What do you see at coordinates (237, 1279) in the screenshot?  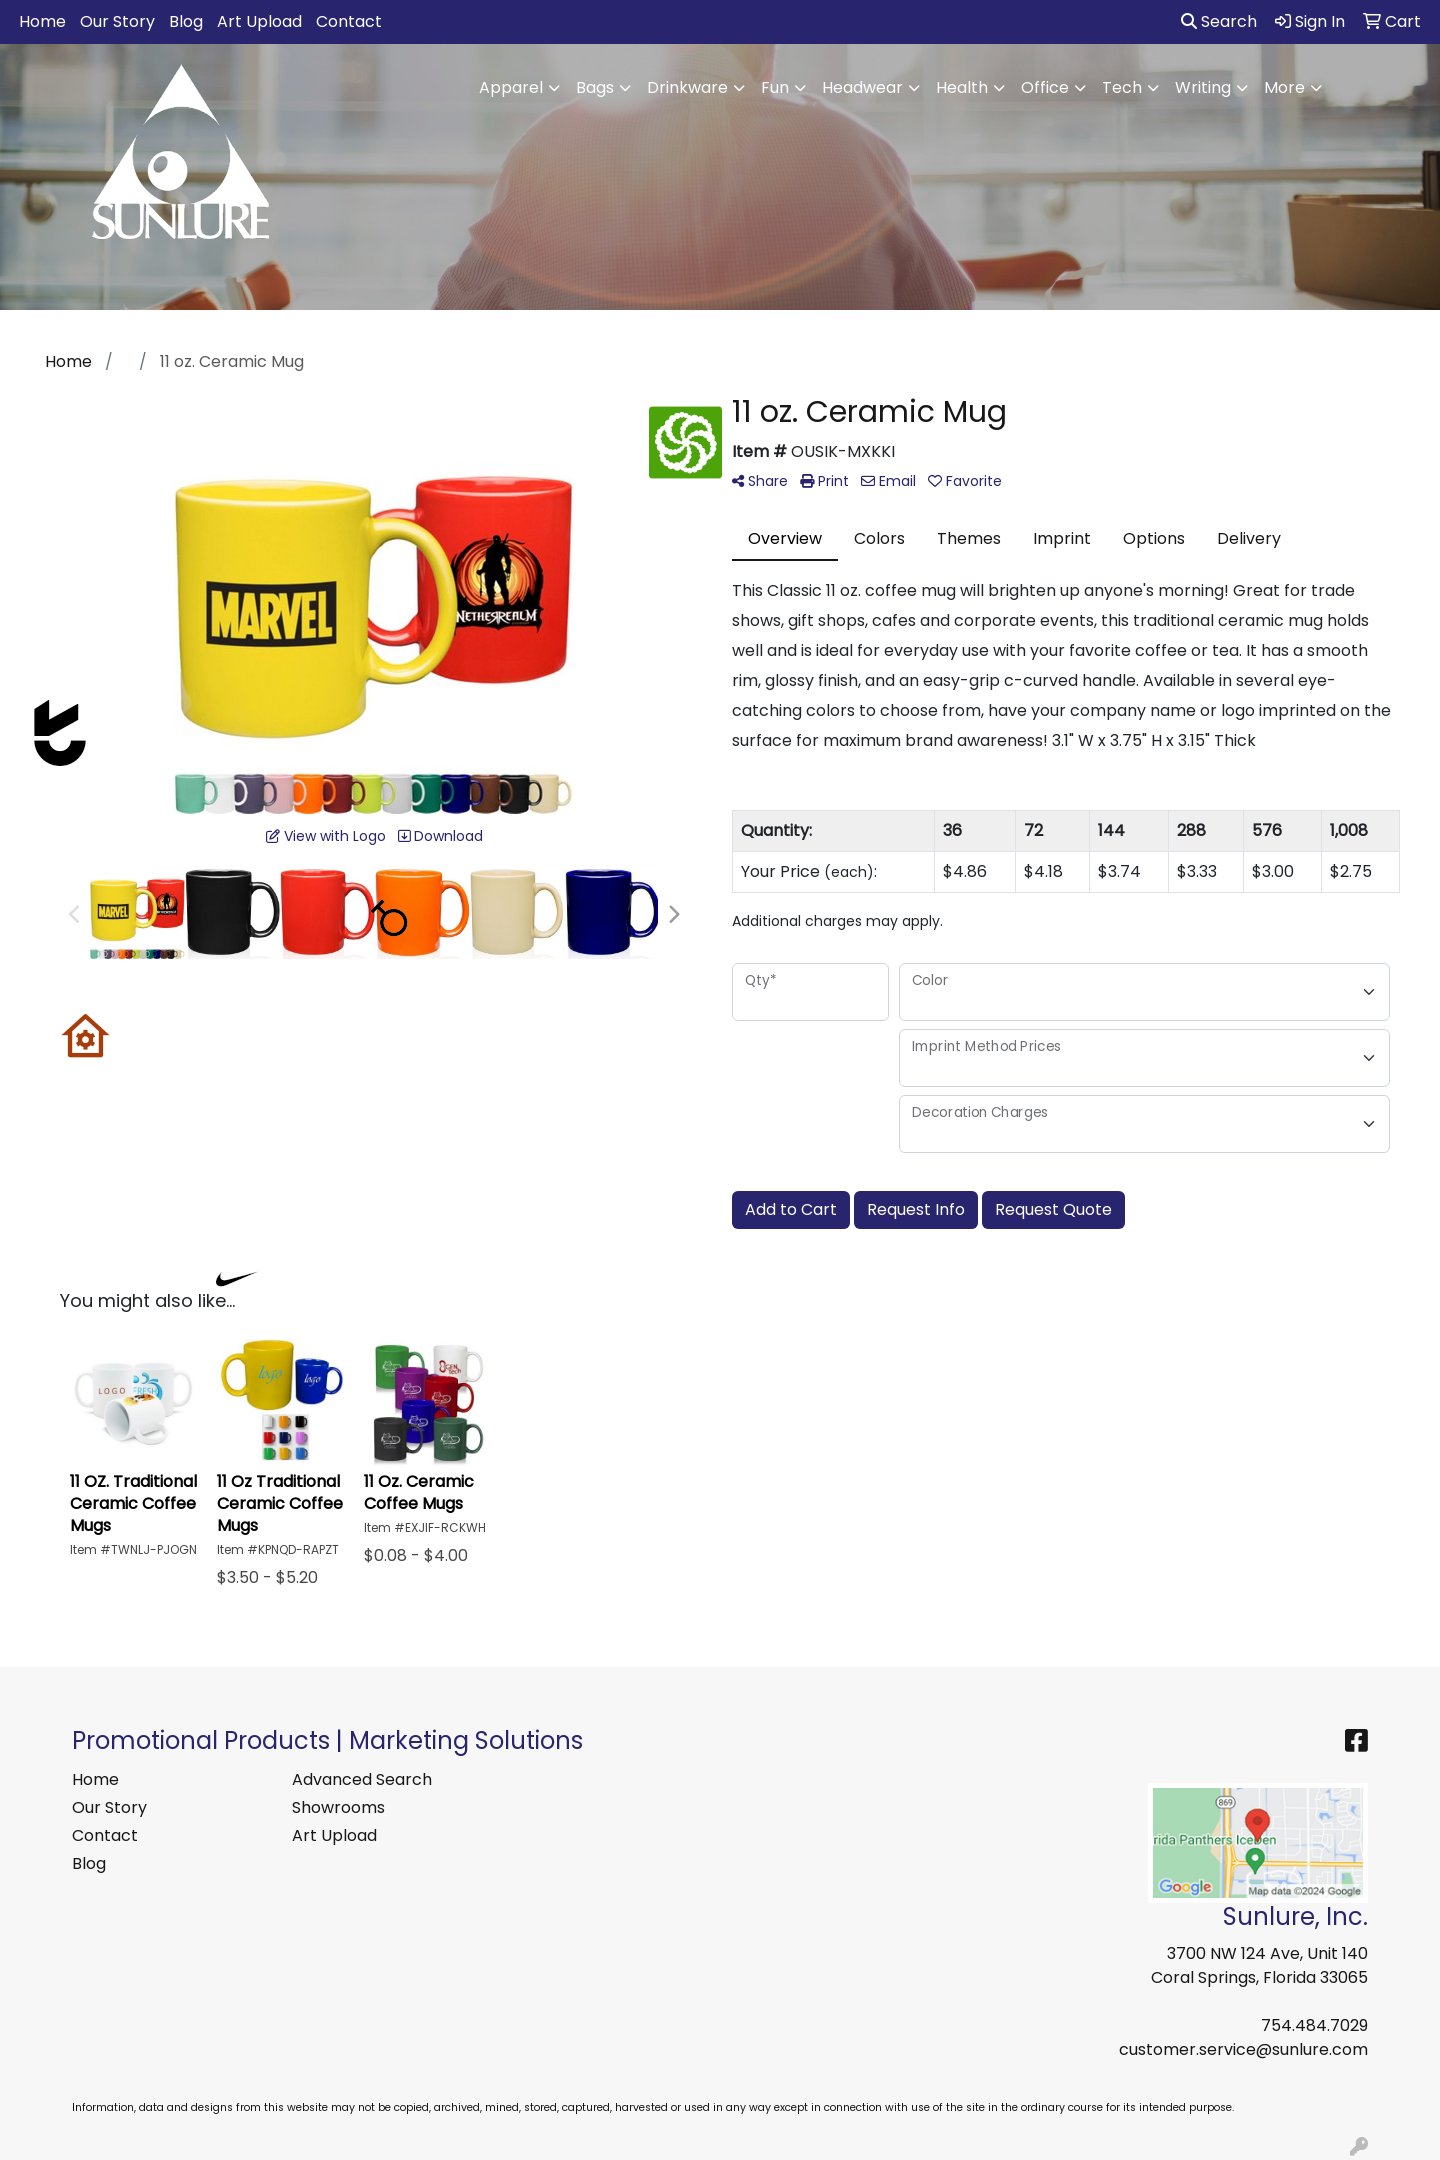 I see `Nike brand logo` at bounding box center [237, 1279].